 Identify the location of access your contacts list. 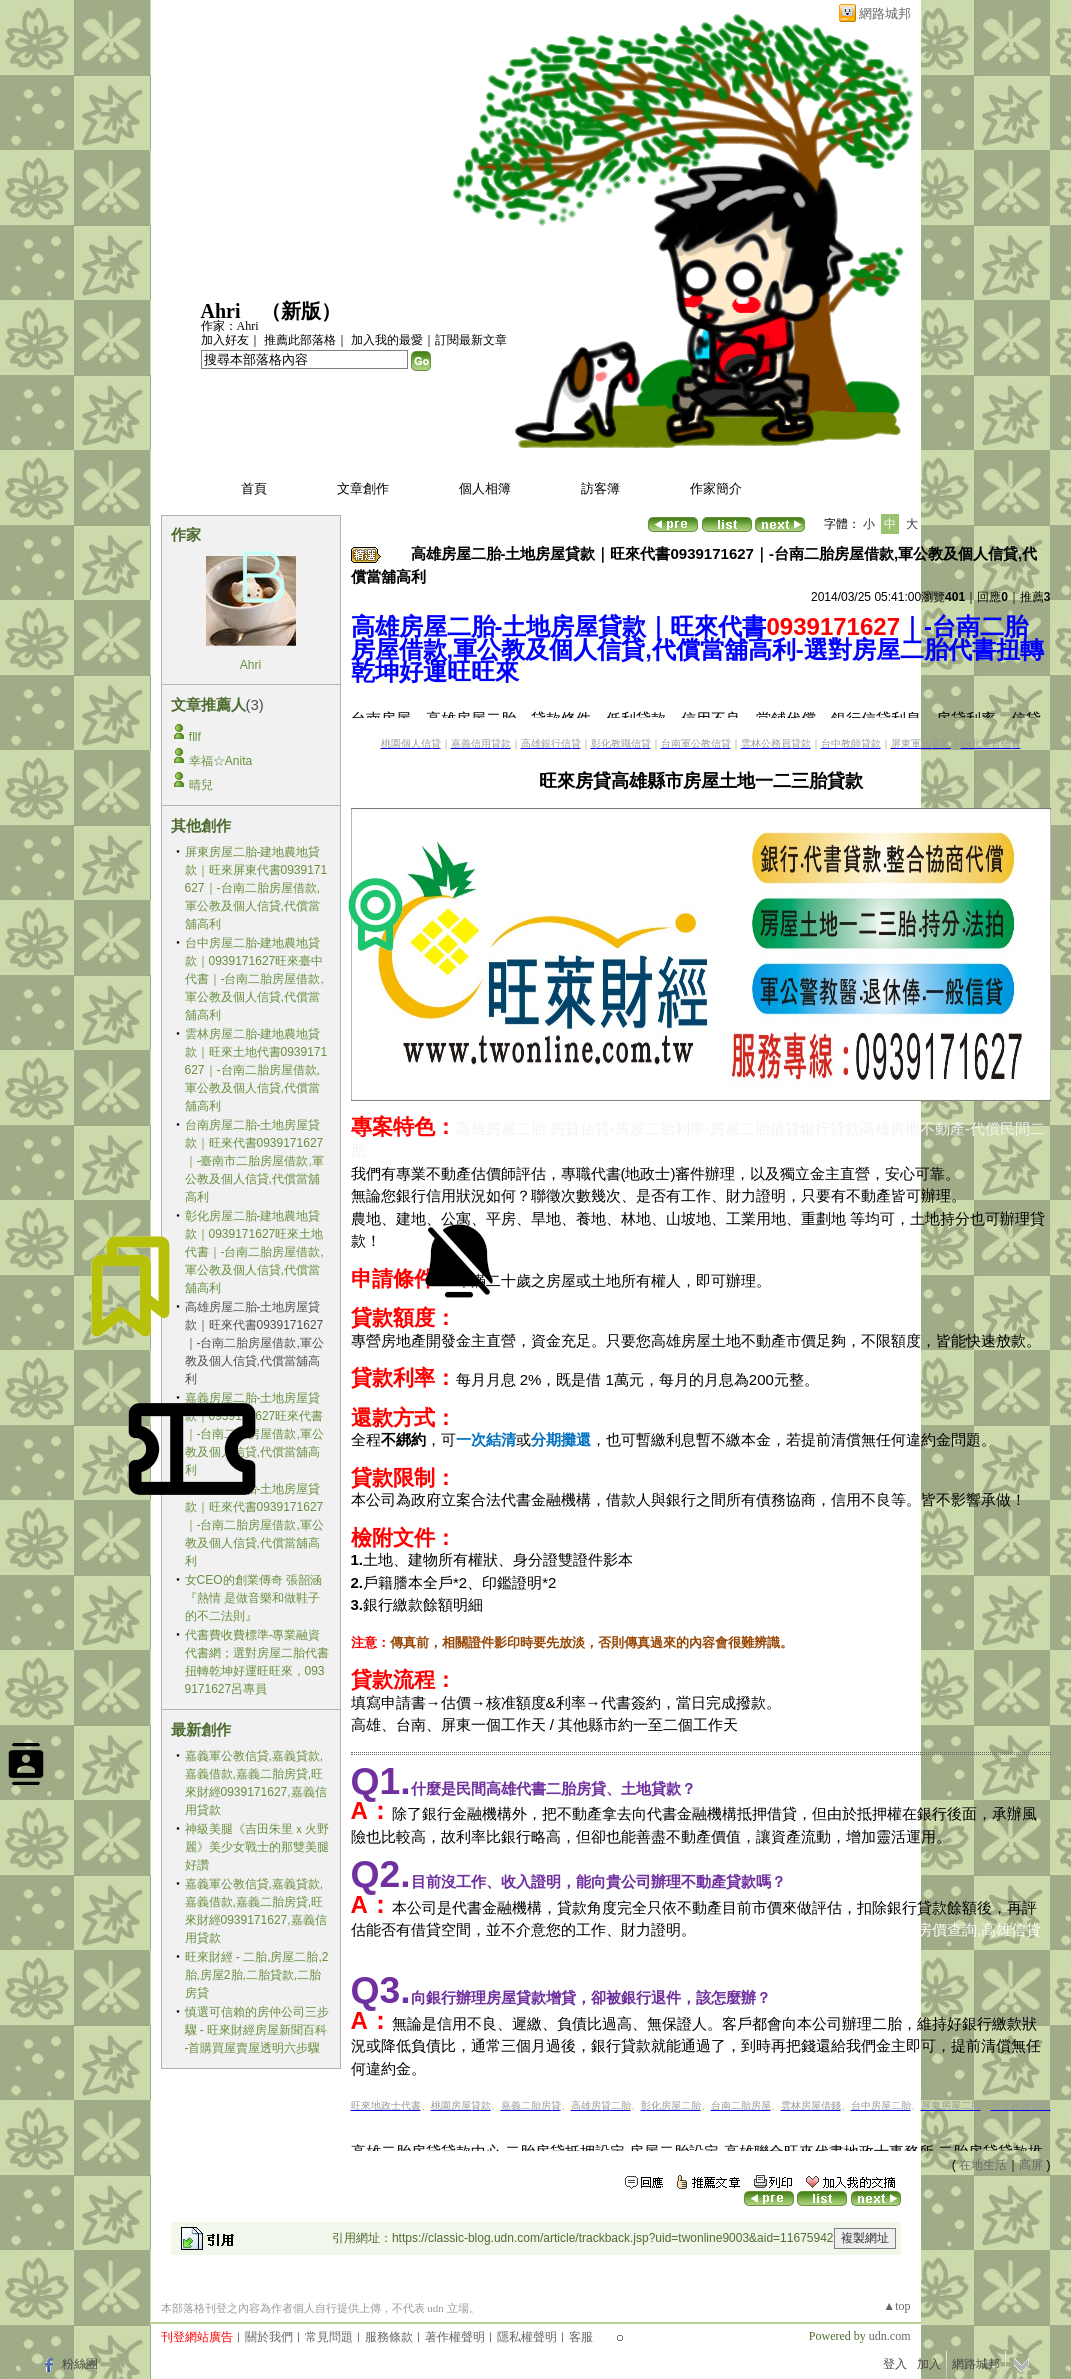
(26, 1764).